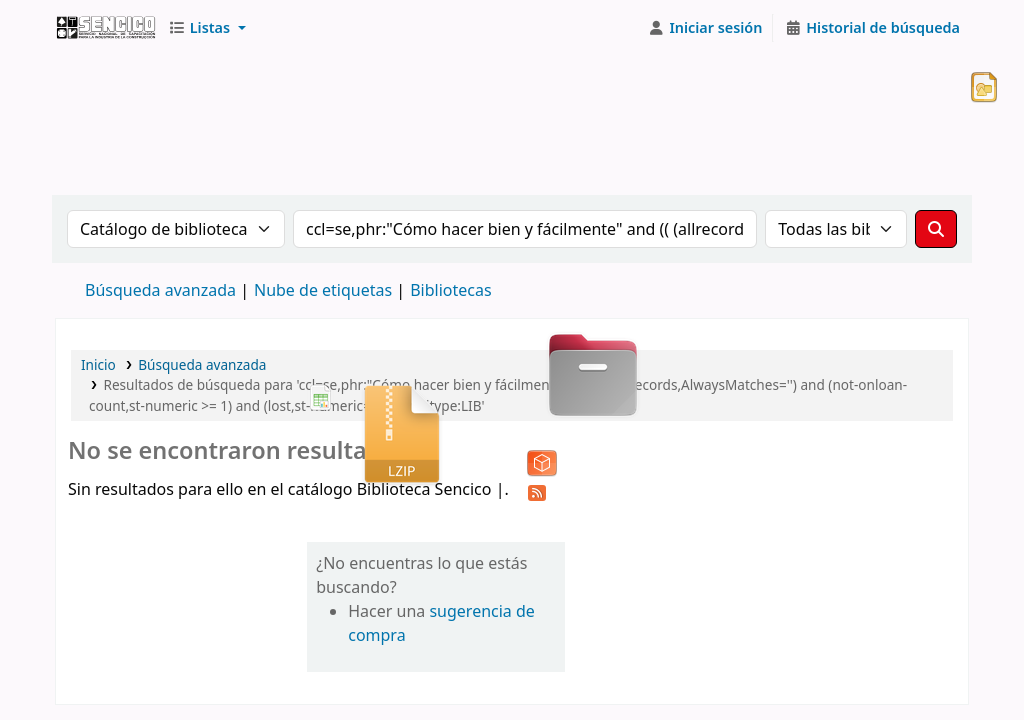  What do you see at coordinates (593, 375) in the screenshot?
I see `open the file manager application` at bounding box center [593, 375].